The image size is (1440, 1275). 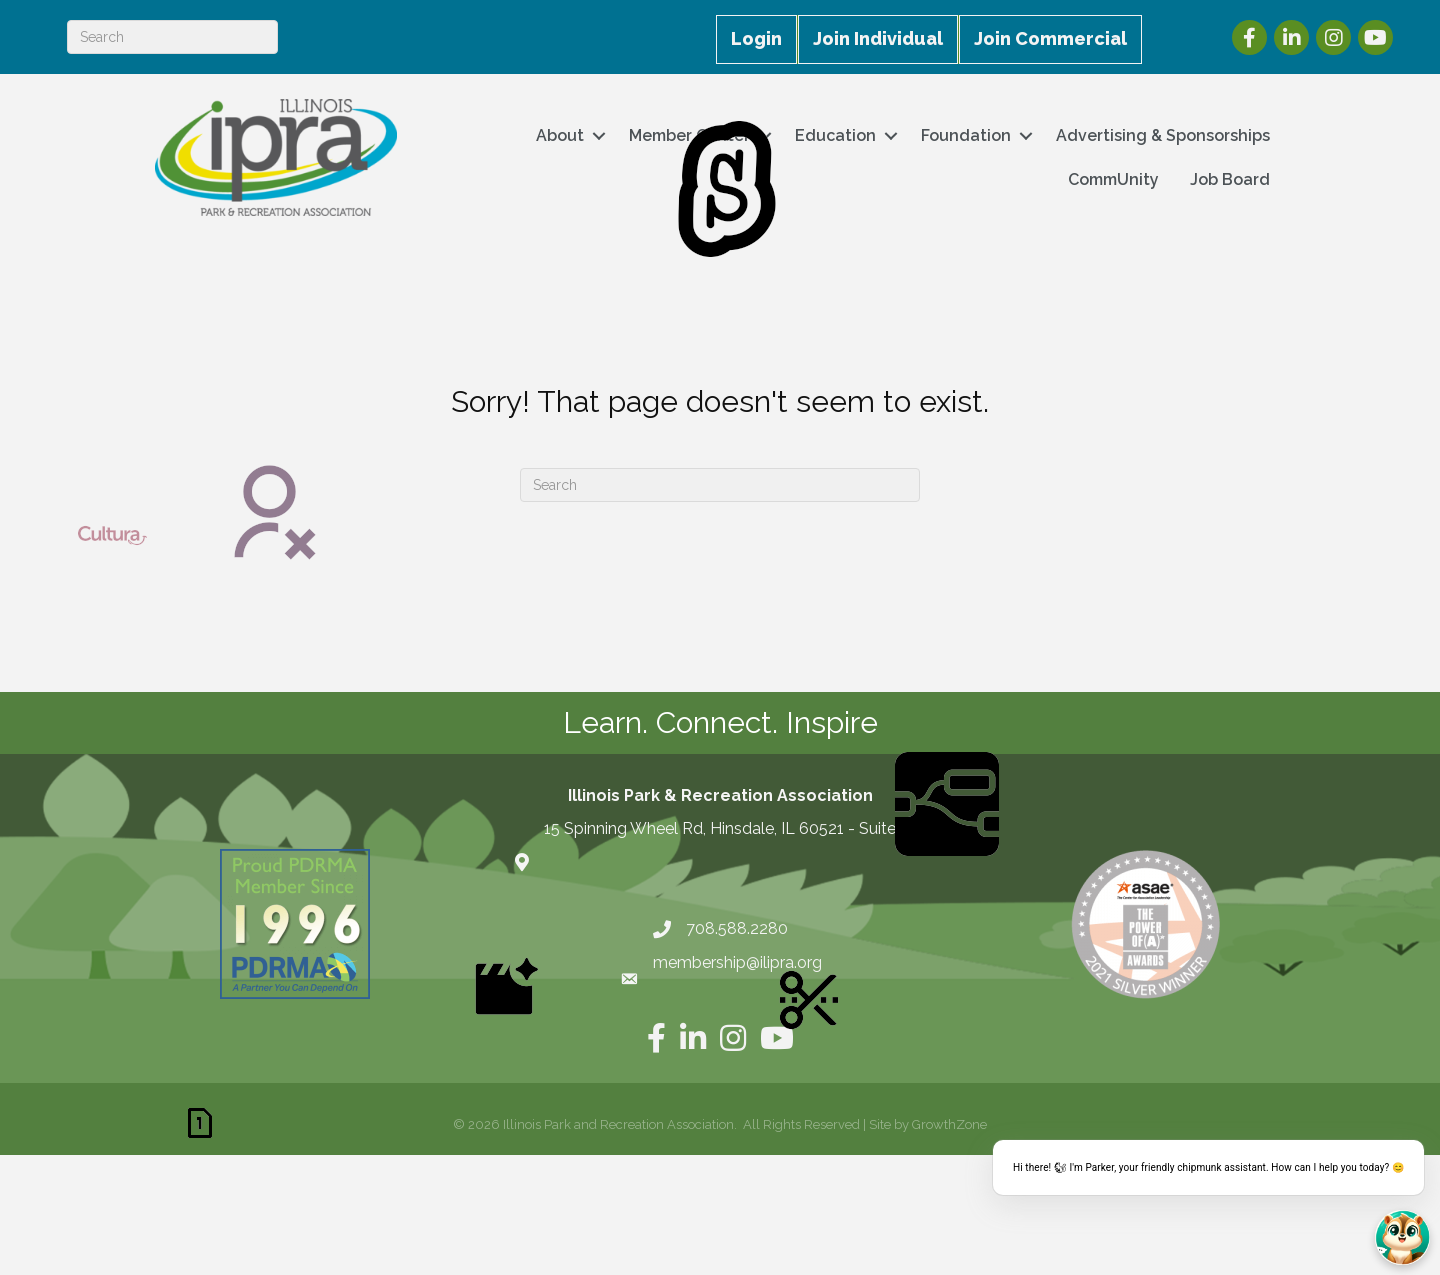 What do you see at coordinates (809, 1000) in the screenshot?
I see `cut selected content to clipboard` at bounding box center [809, 1000].